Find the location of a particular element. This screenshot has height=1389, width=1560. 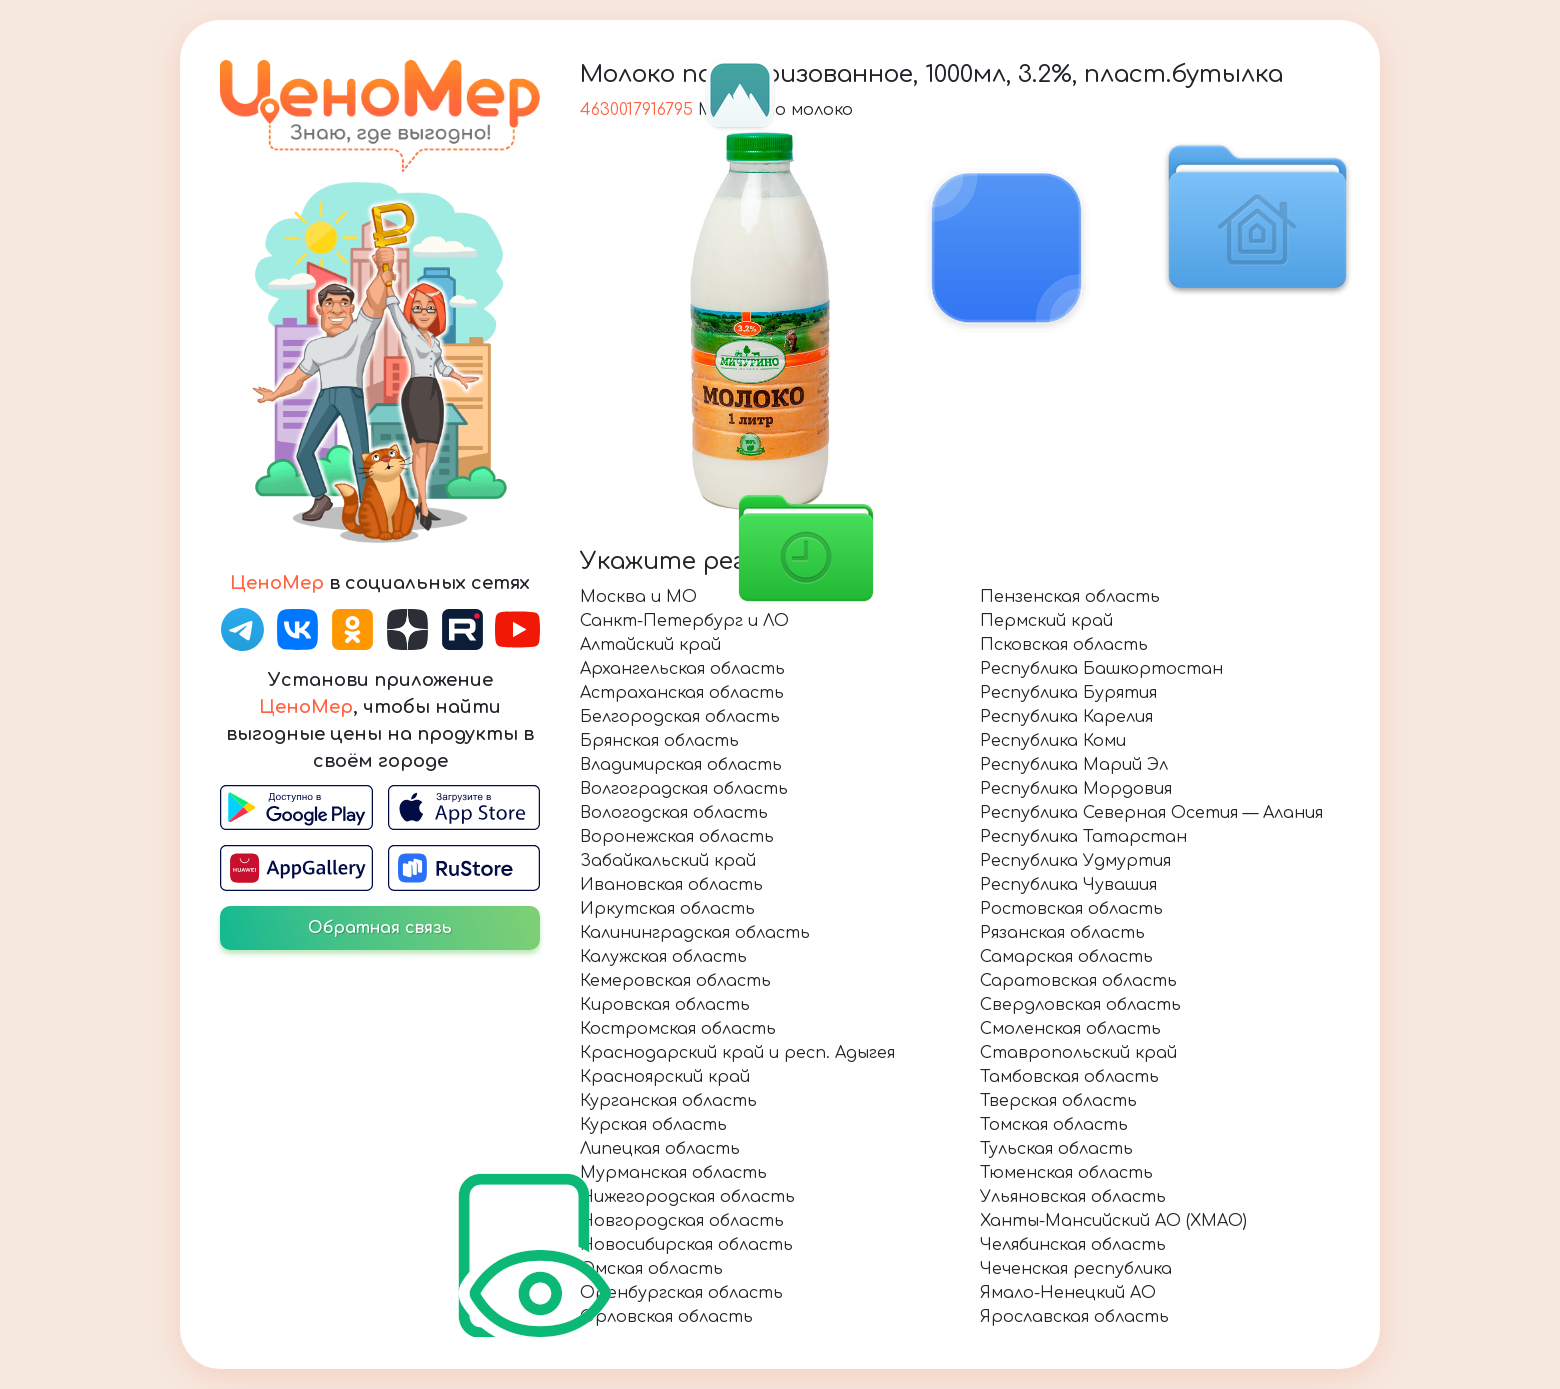

open nordpass password manager is located at coordinates (740, 93).